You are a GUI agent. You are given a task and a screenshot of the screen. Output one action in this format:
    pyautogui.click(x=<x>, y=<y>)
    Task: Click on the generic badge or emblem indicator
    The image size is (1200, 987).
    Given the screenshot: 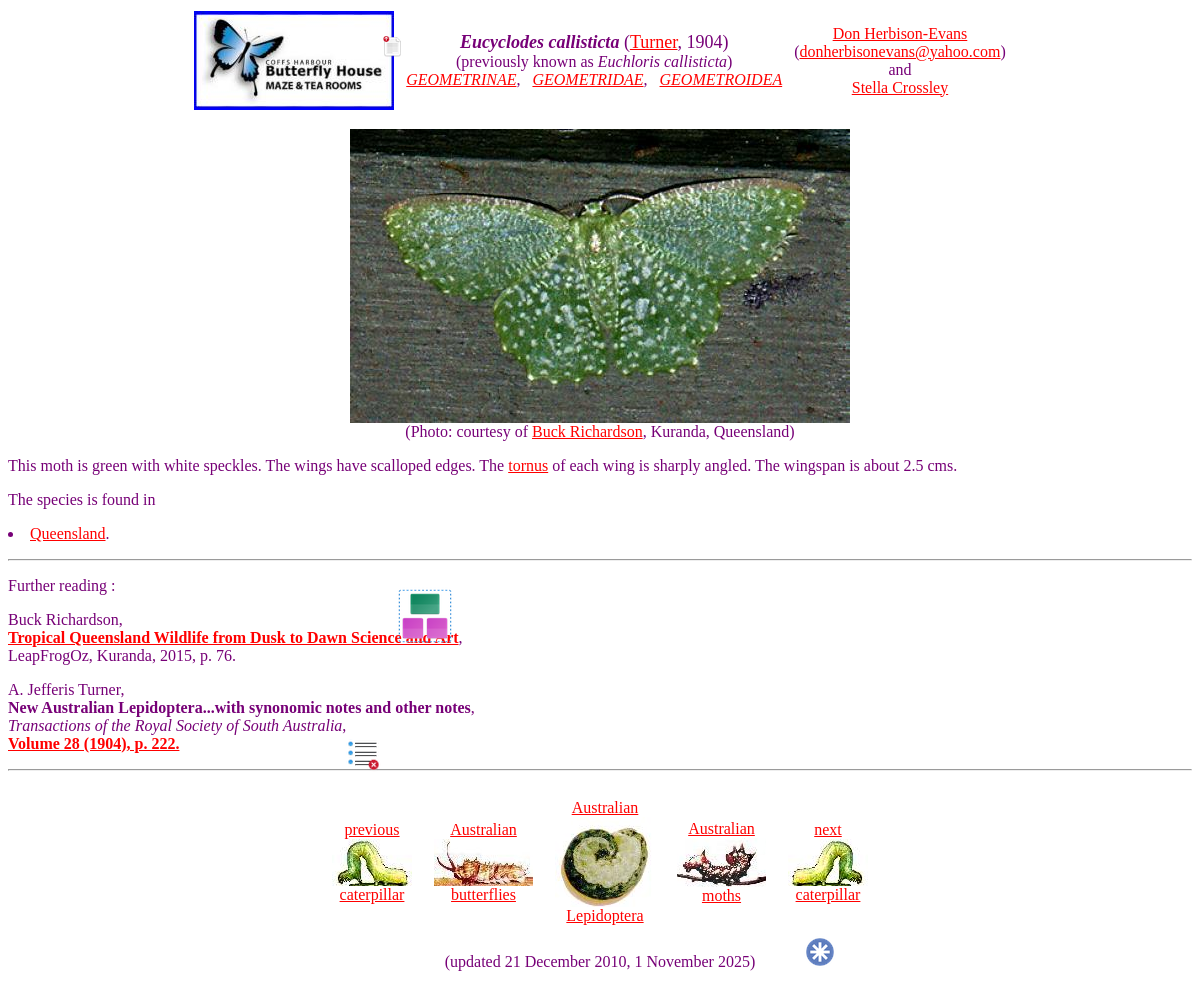 What is the action you would take?
    pyautogui.click(x=820, y=952)
    